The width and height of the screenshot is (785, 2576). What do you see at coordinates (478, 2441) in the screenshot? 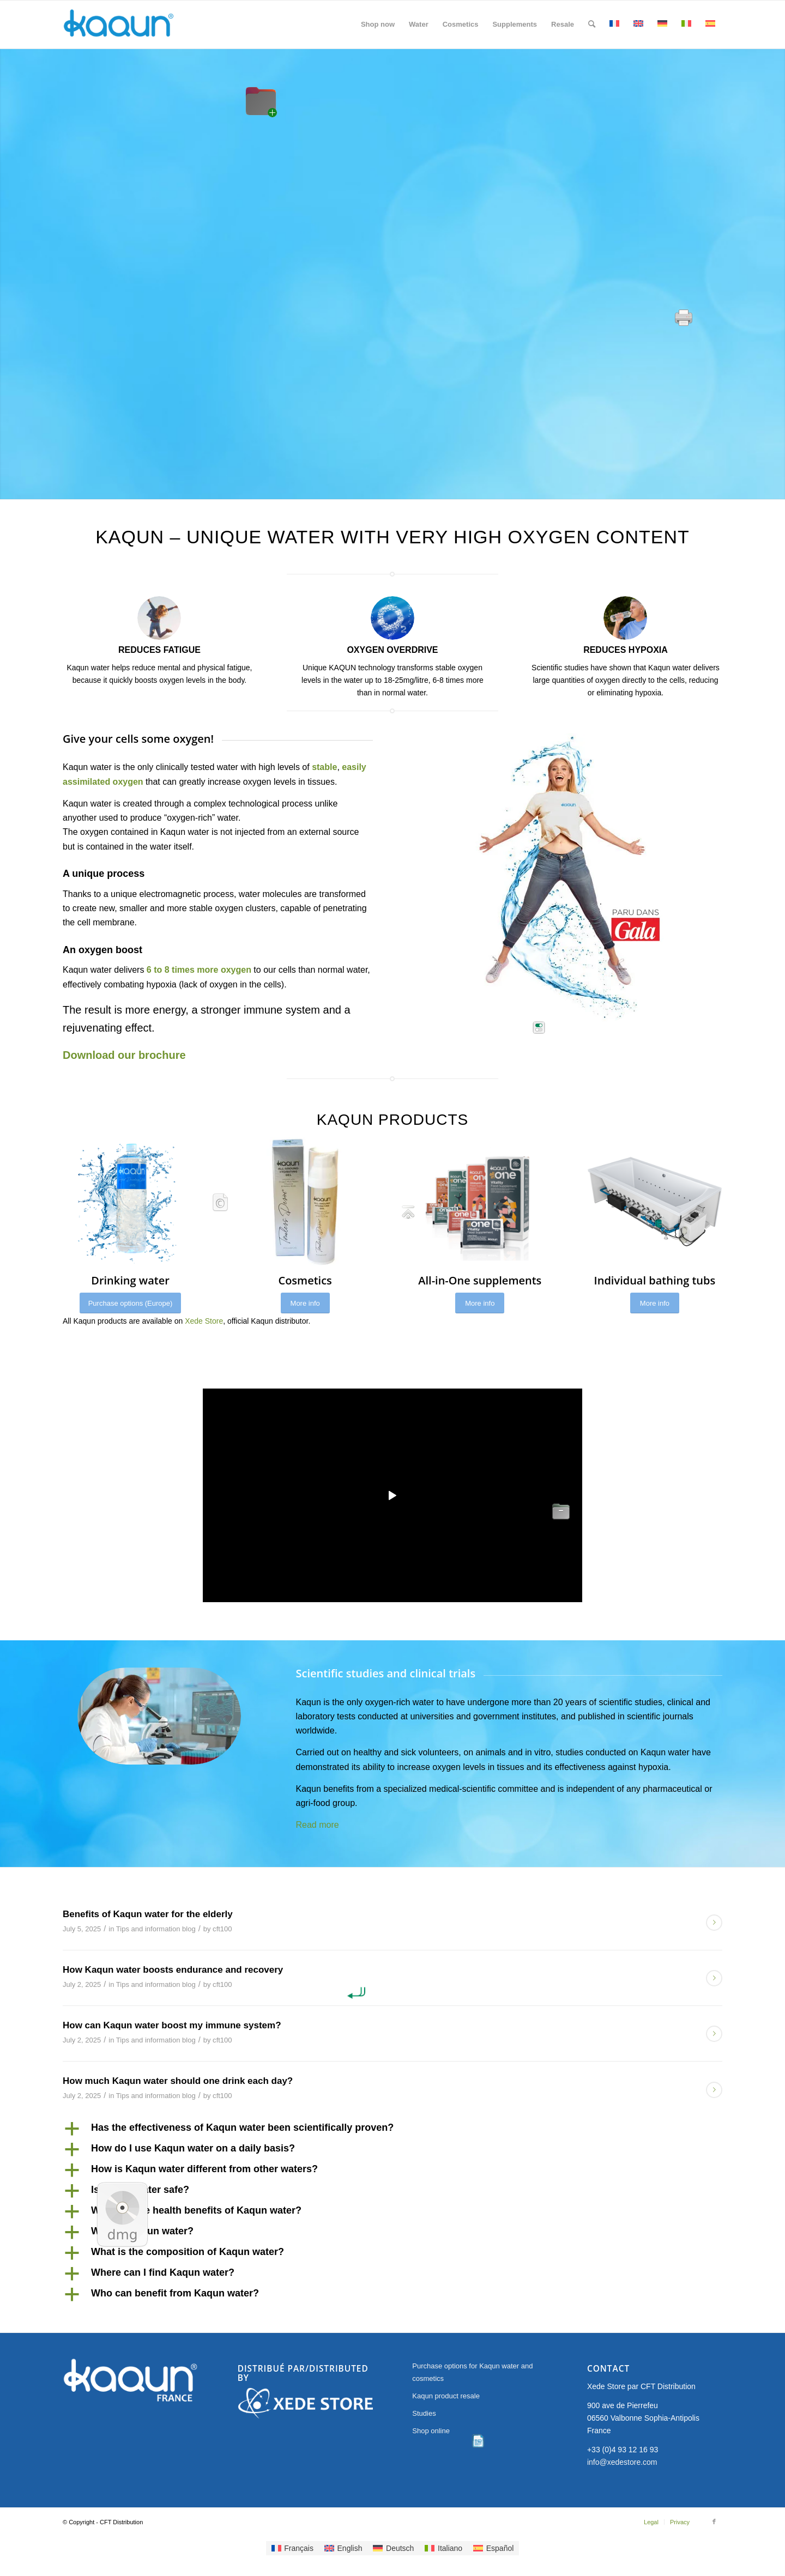
I see `open a text document file` at bounding box center [478, 2441].